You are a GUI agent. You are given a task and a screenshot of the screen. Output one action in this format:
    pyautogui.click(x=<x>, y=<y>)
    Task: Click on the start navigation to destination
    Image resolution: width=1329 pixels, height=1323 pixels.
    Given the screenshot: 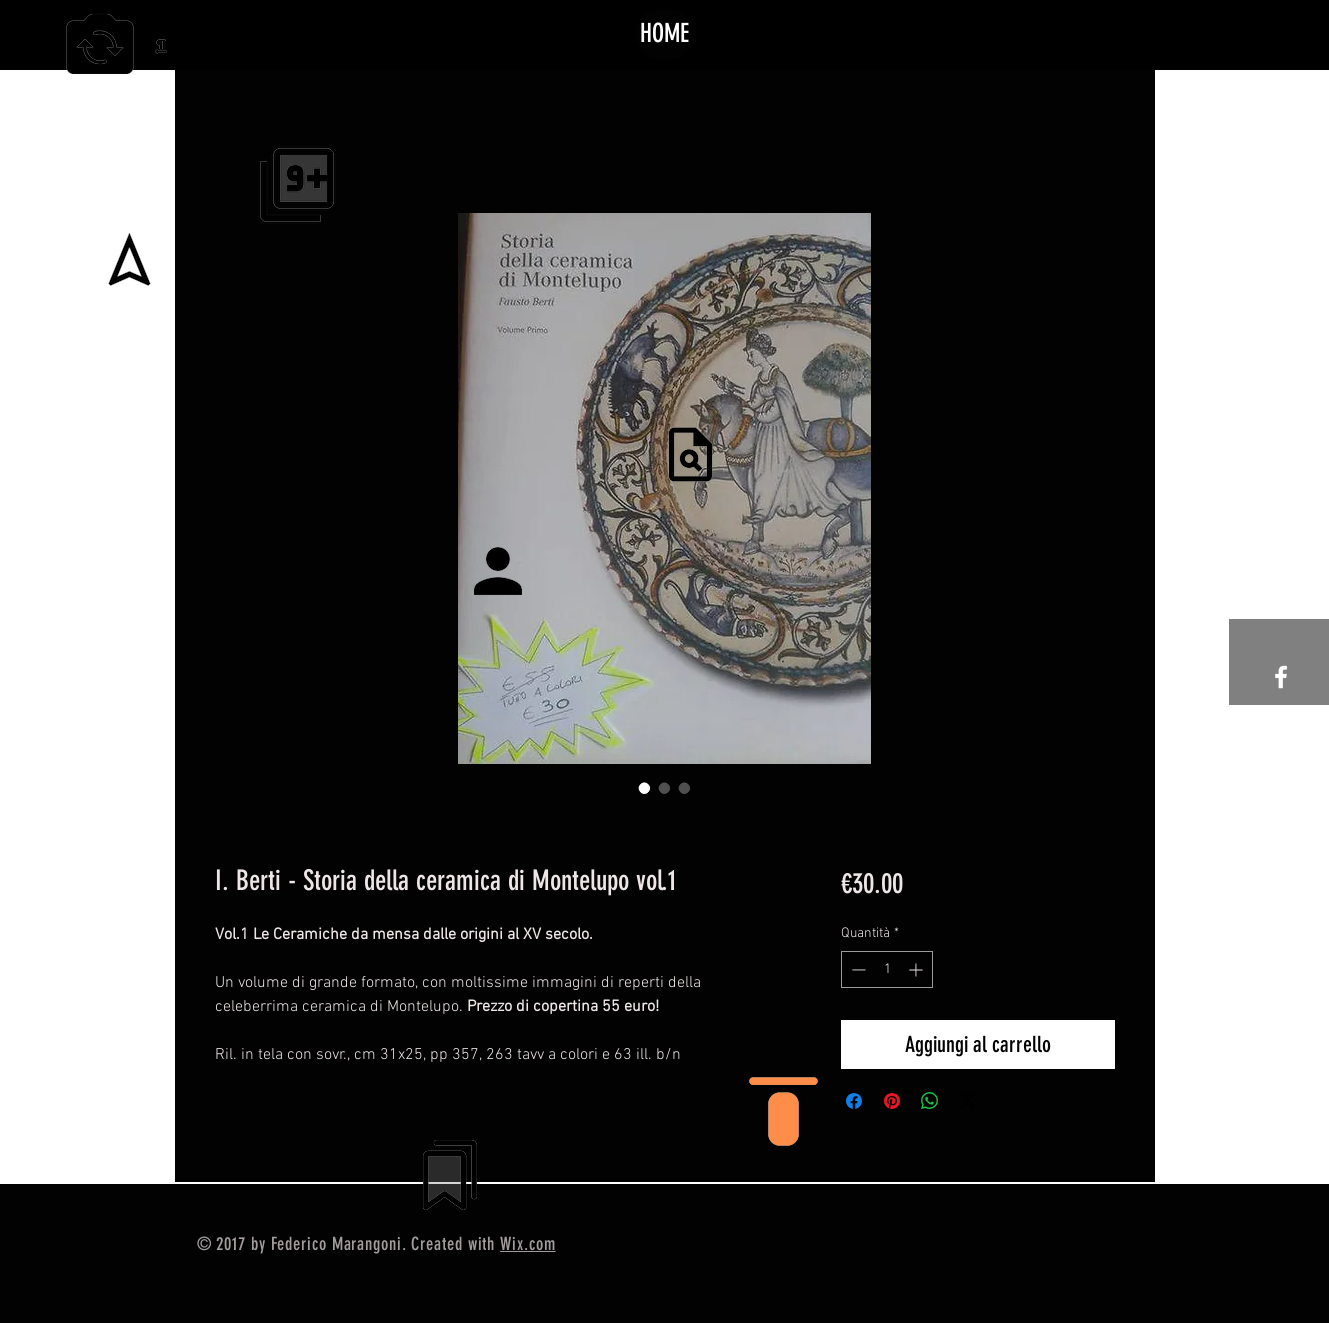 What is the action you would take?
    pyautogui.click(x=129, y=260)
    